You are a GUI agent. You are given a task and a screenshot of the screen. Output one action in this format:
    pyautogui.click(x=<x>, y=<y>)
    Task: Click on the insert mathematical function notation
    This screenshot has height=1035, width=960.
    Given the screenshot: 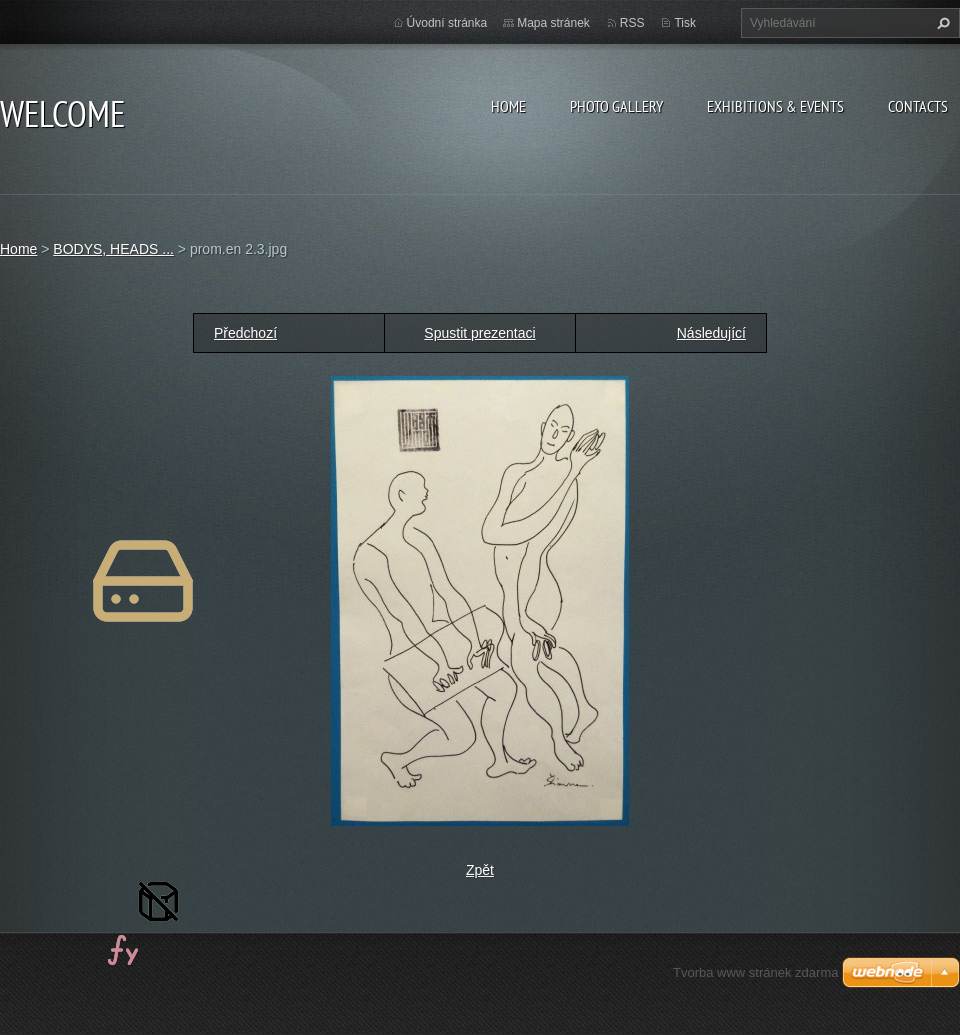 What is the action you would take?
    pyautogui.click(x=123, y=950)
    